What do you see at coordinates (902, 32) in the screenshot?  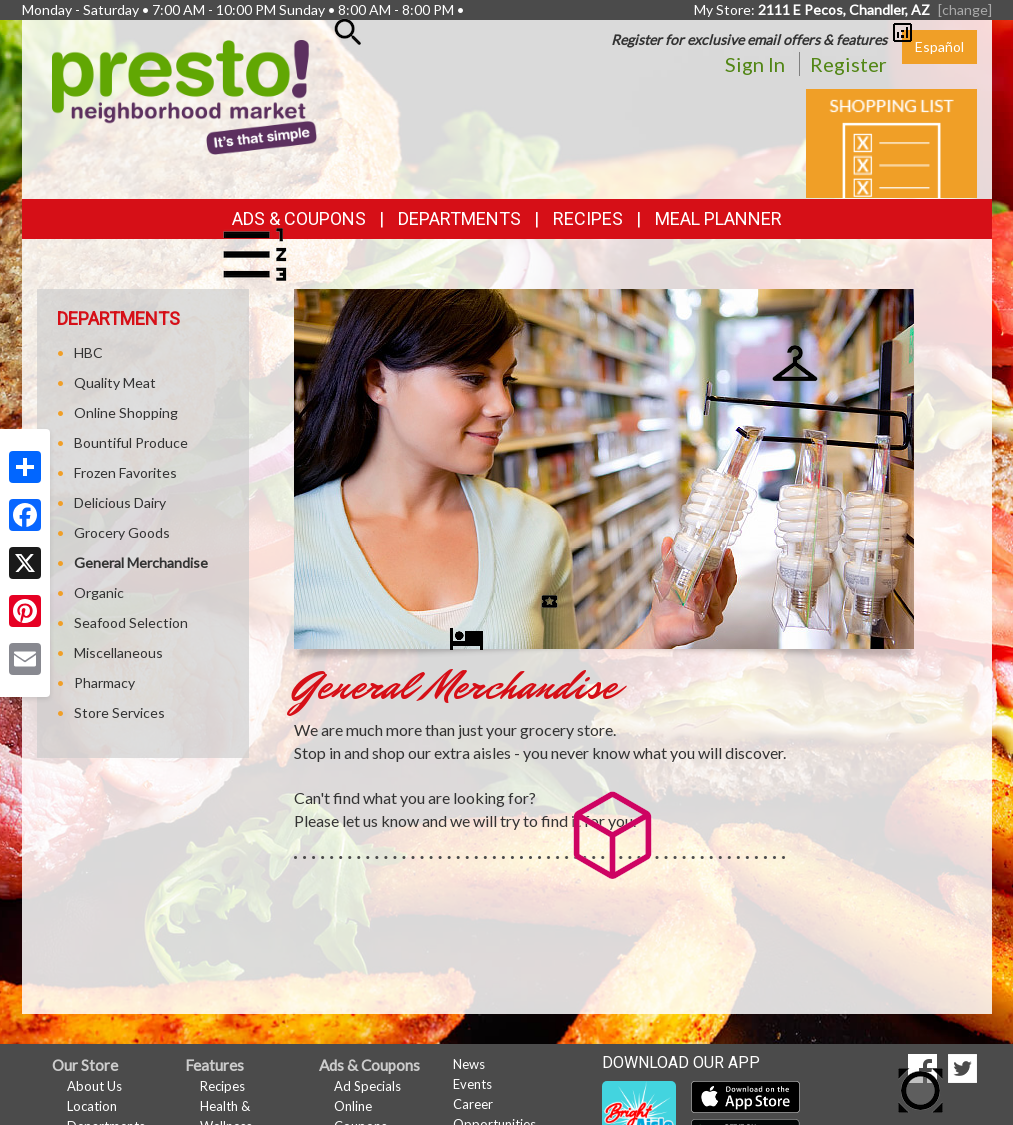 I see `view analytics and statistics` at bounding box center [902, 32].